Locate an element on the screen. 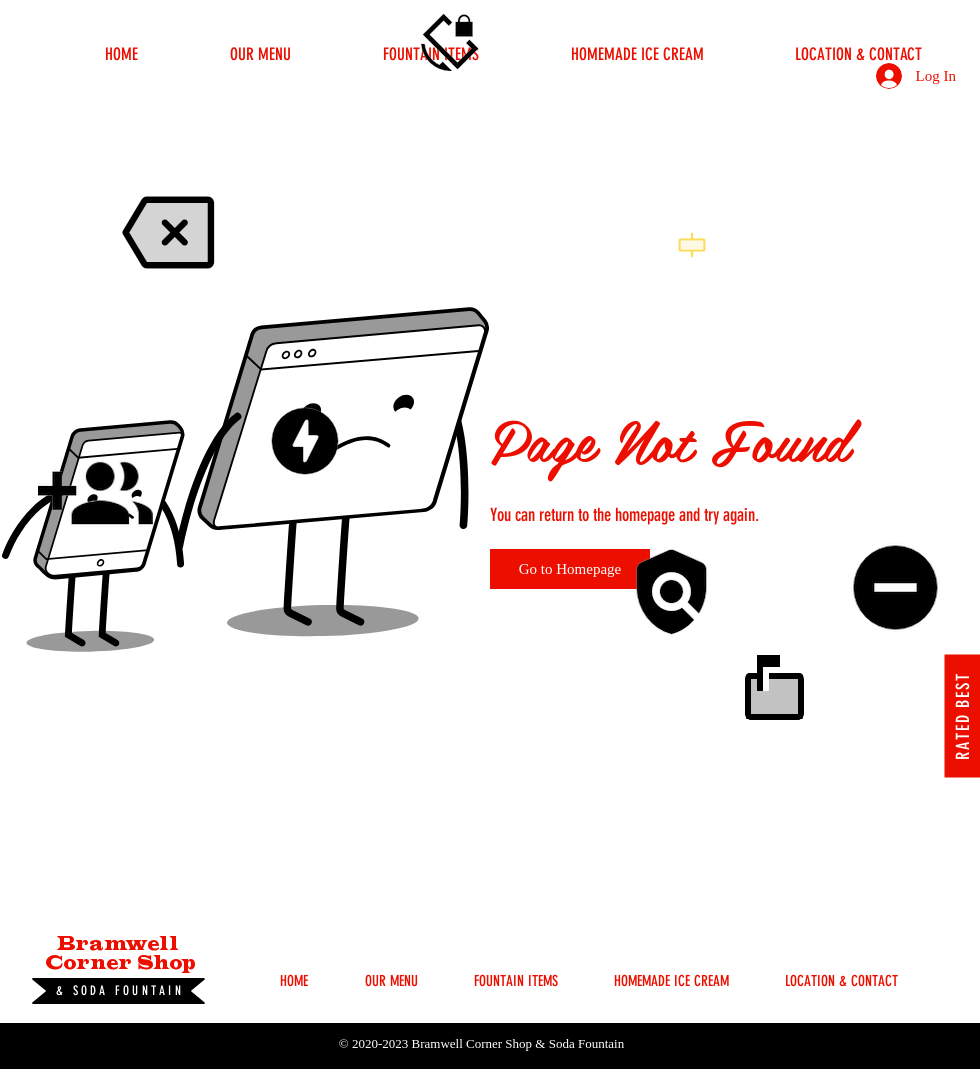  view privacy policy or terms is located at coordinates (671, 591).